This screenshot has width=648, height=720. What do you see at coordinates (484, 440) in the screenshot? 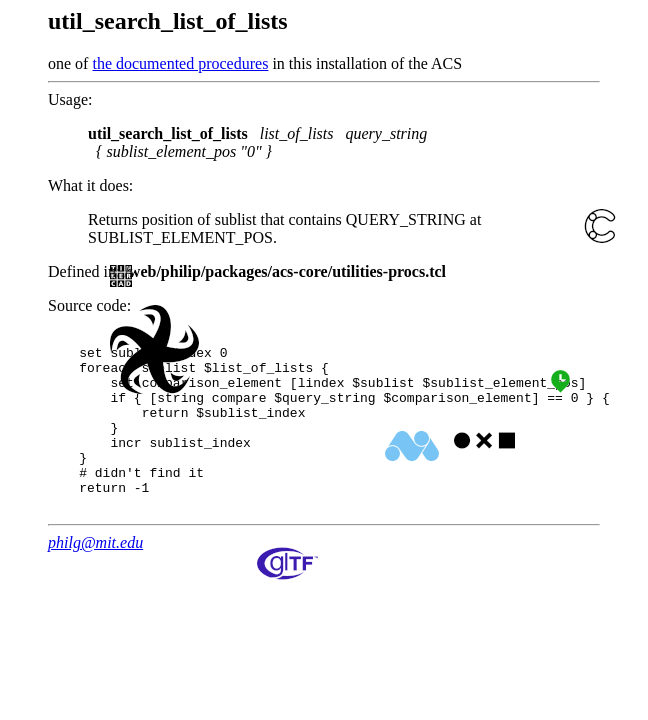
I see `visit the noun project website` at bounding box center [484, 440].